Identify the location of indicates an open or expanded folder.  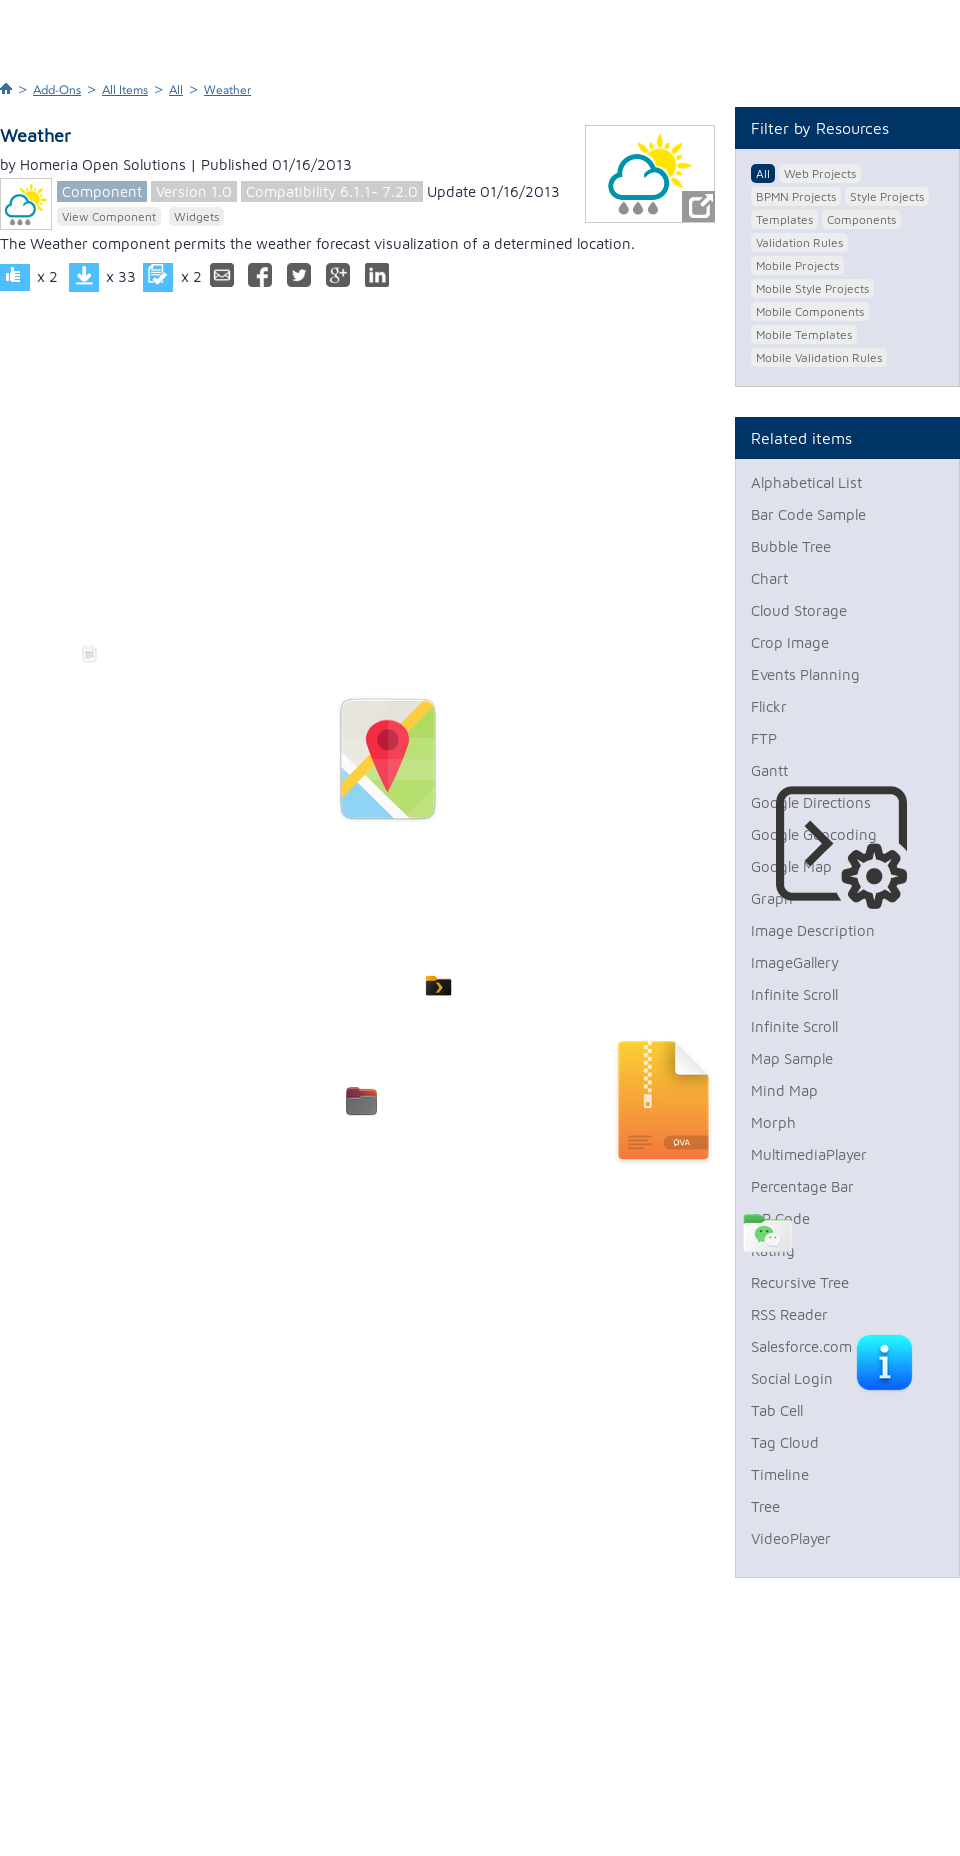
(361, 1100).